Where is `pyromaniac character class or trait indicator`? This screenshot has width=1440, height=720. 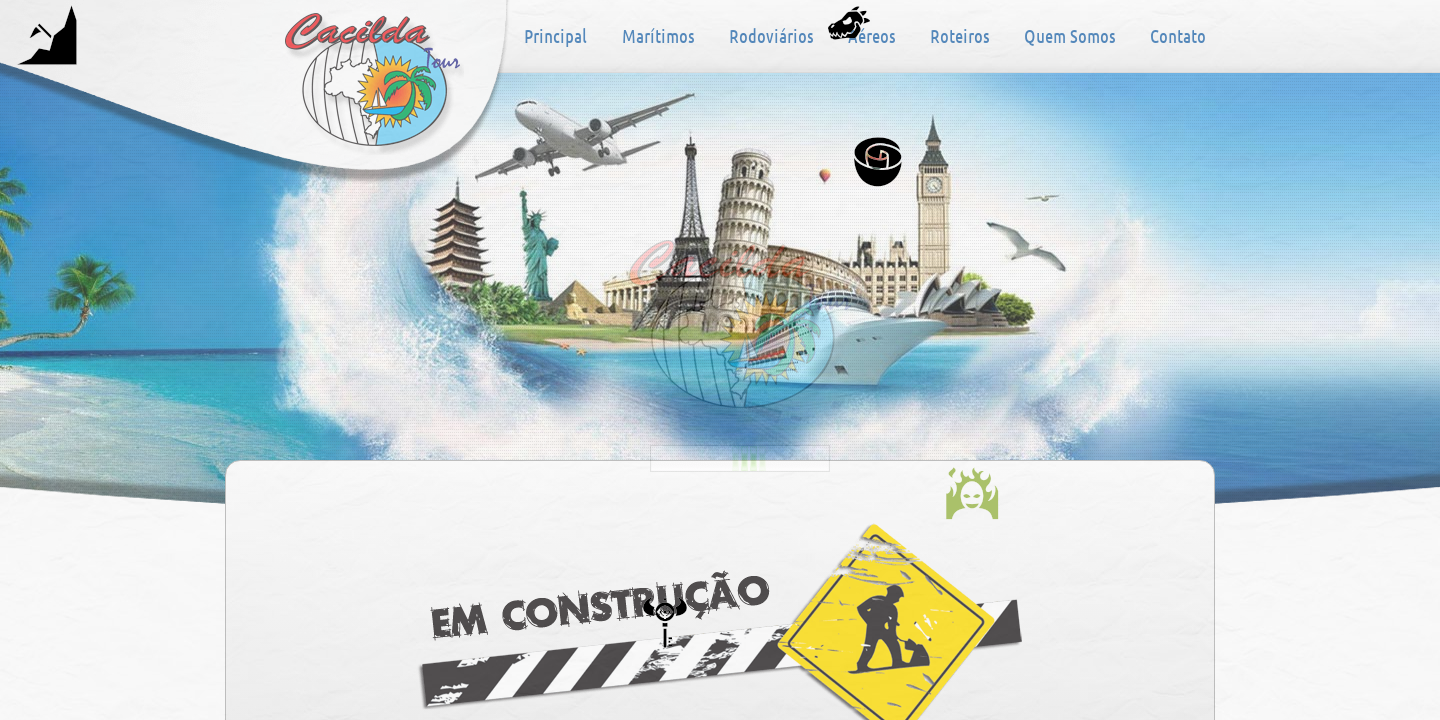 pyromaniac character class or trait indicator is located at coordinates (972, 493).